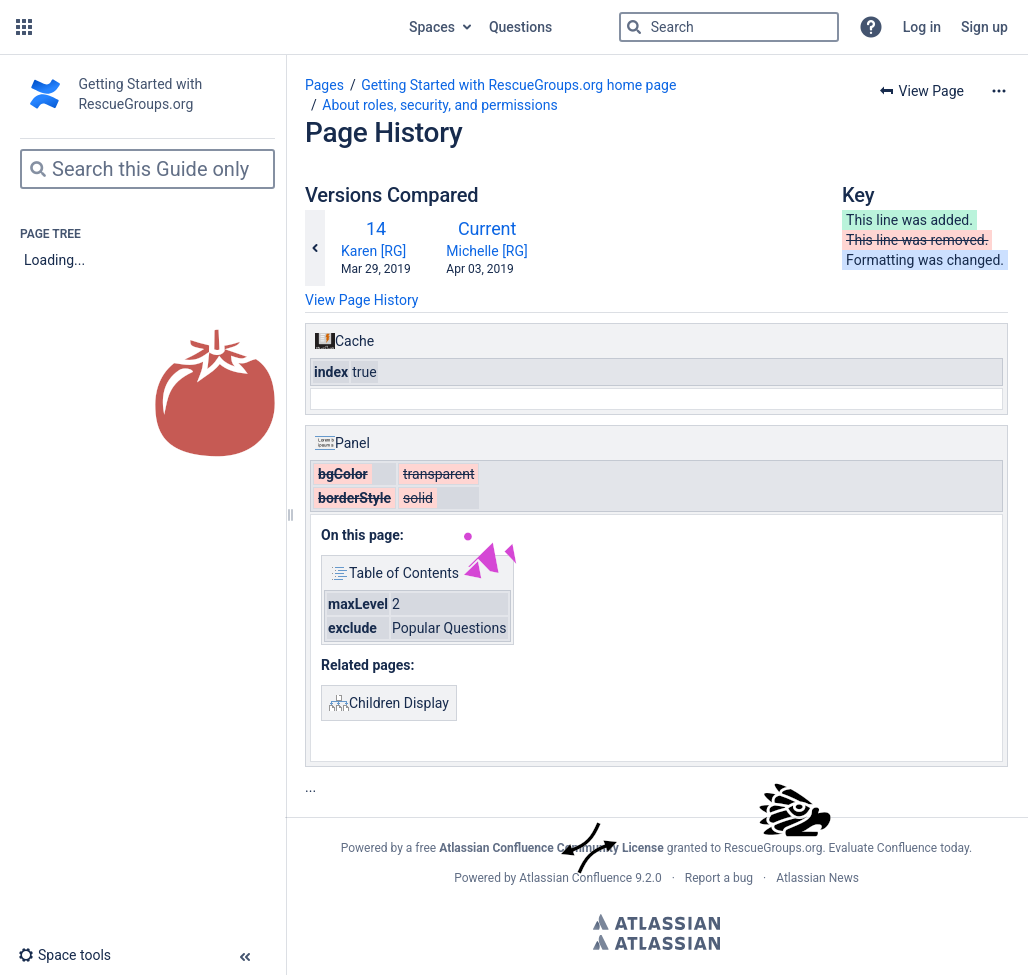  I want to click on aztec eagle symbol or cultural icon, so click(795, 810).